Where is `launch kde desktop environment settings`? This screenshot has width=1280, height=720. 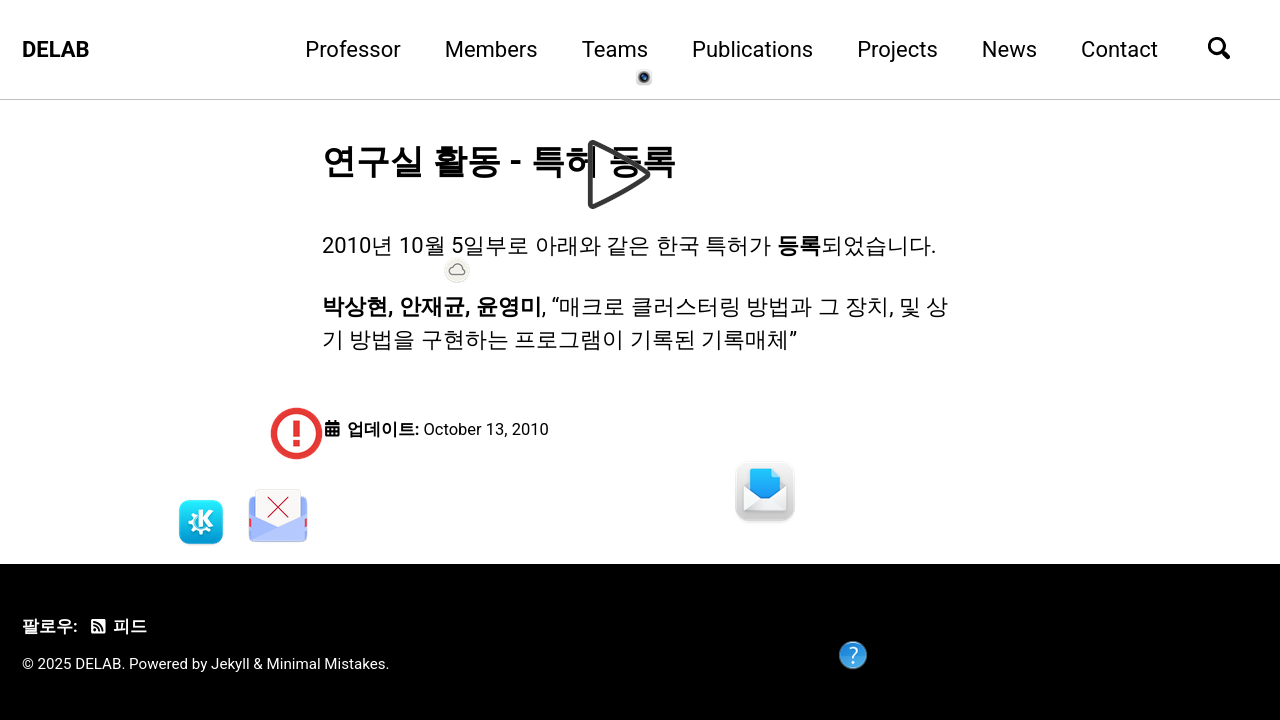
launch kde desktop environment settings is located at coordinates (201, 522).